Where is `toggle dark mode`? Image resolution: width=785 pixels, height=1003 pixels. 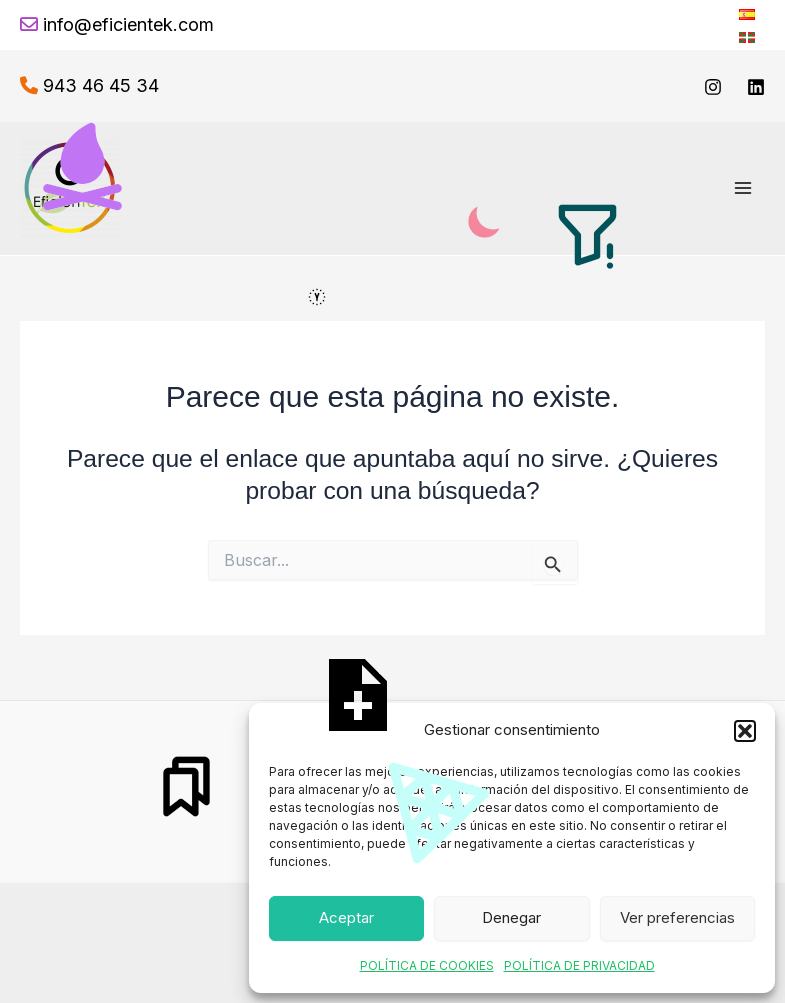 toggle dark mode is located at coordinates (484, 222).